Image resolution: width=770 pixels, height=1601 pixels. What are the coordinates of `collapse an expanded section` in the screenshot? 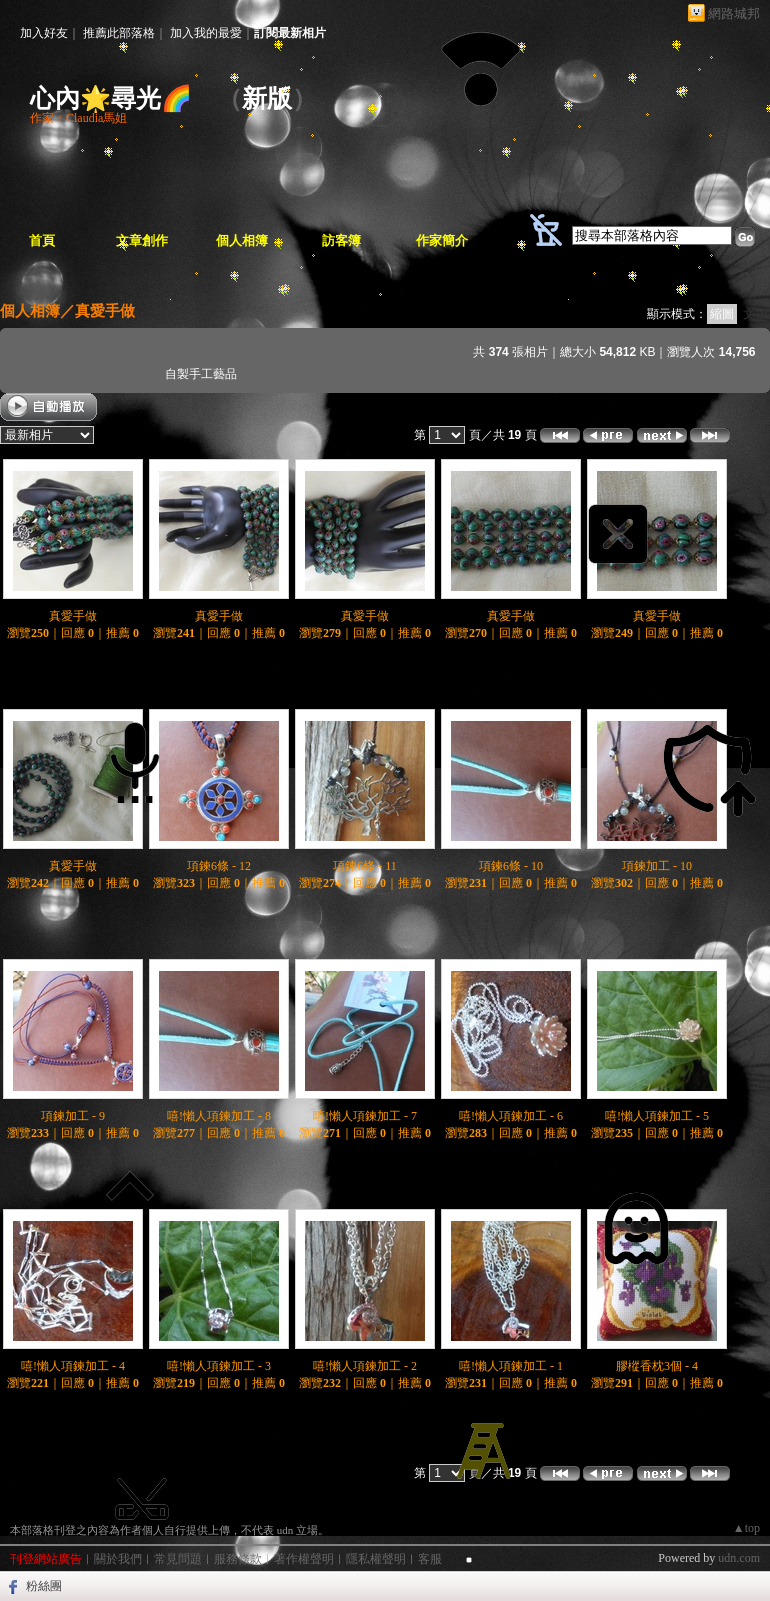 It's located at (130, 1187).